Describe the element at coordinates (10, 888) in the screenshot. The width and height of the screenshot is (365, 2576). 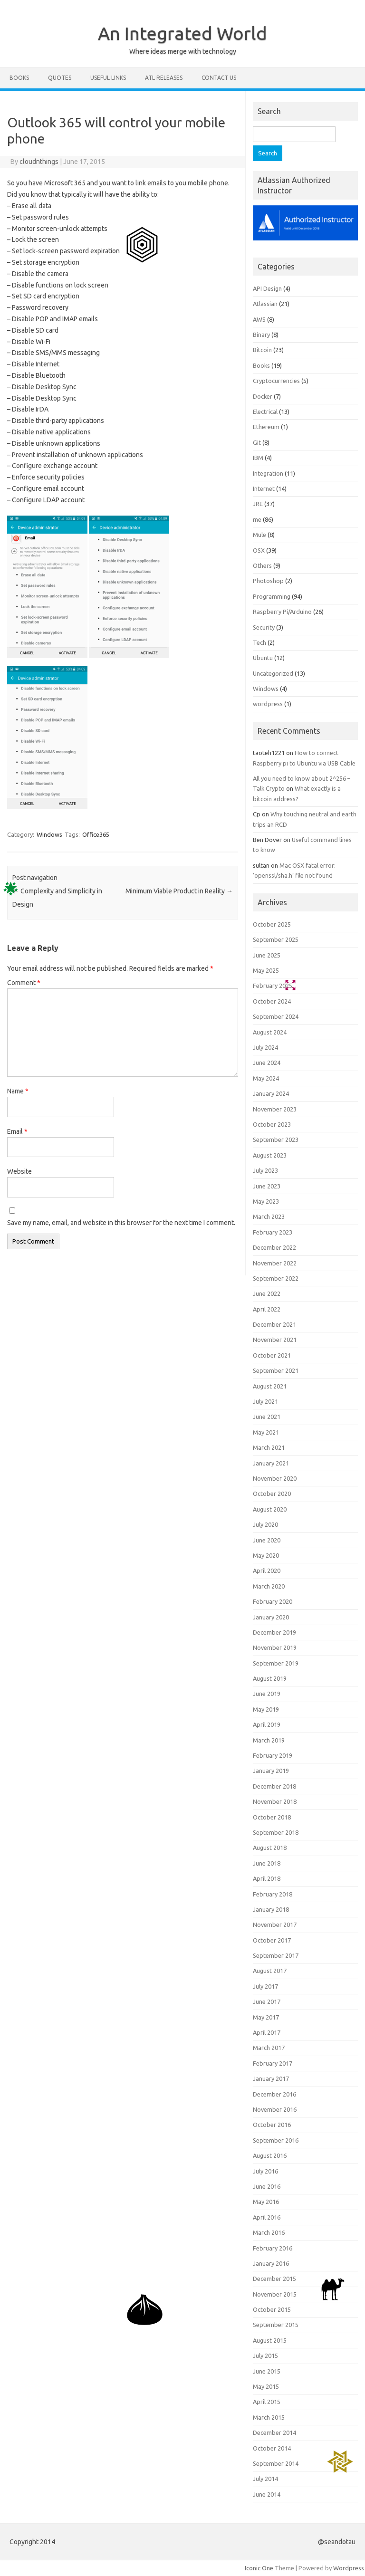
I see `view star formation or constellation pattern` at that location.